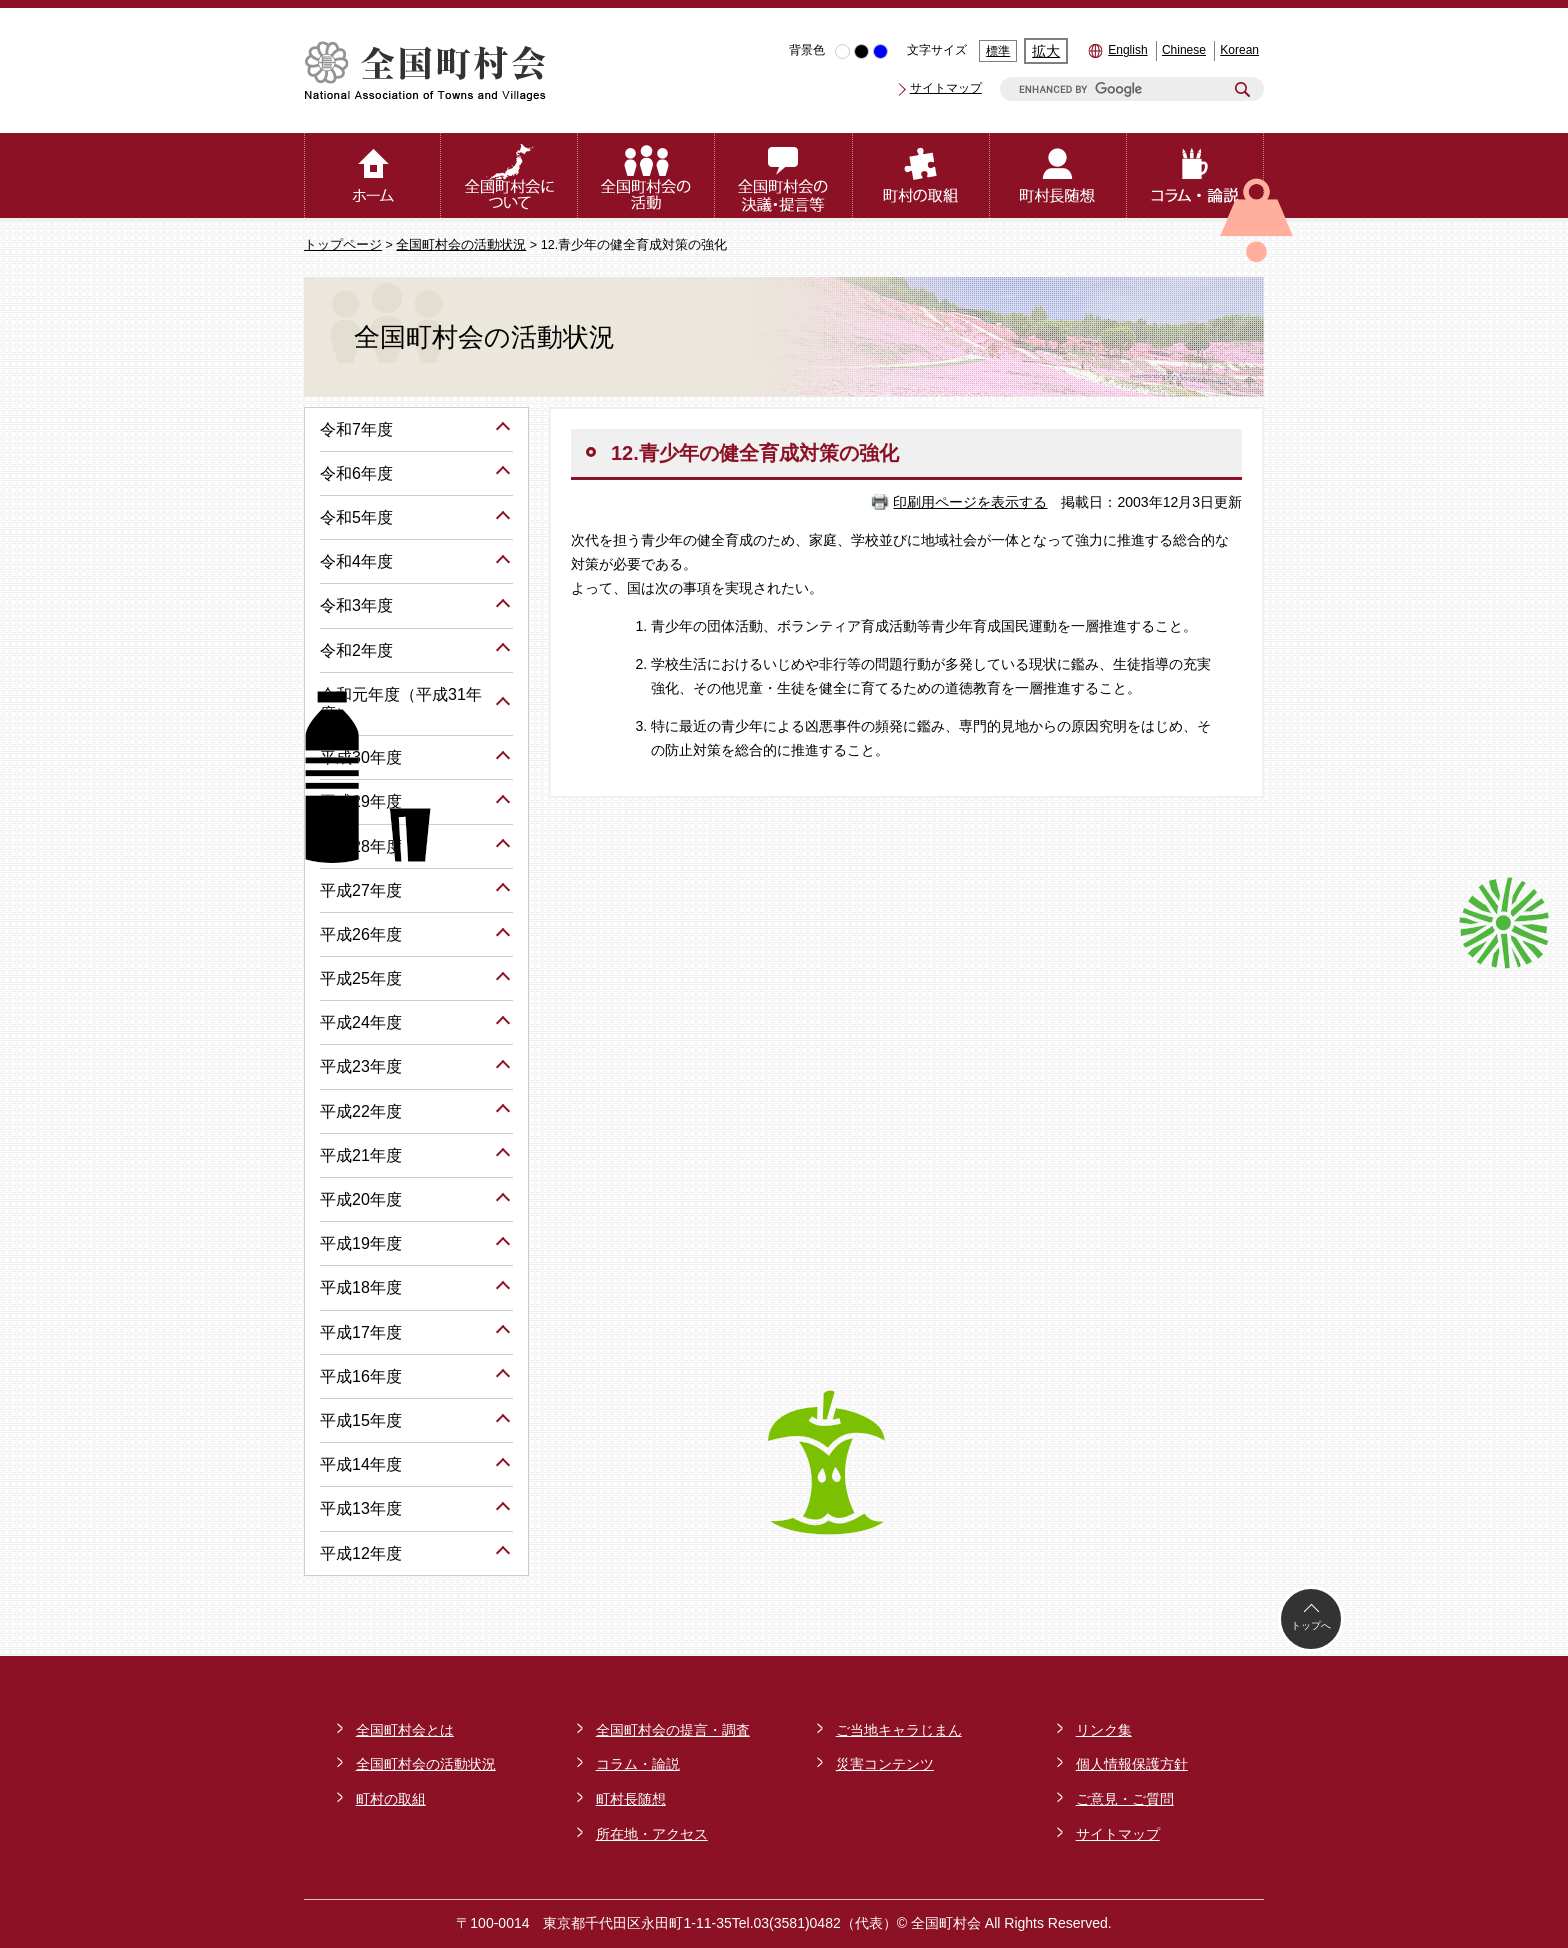  Describe the element at coordinates (826, 1462) in the screenshot. I see `indicates food waste or compost category` at that location.